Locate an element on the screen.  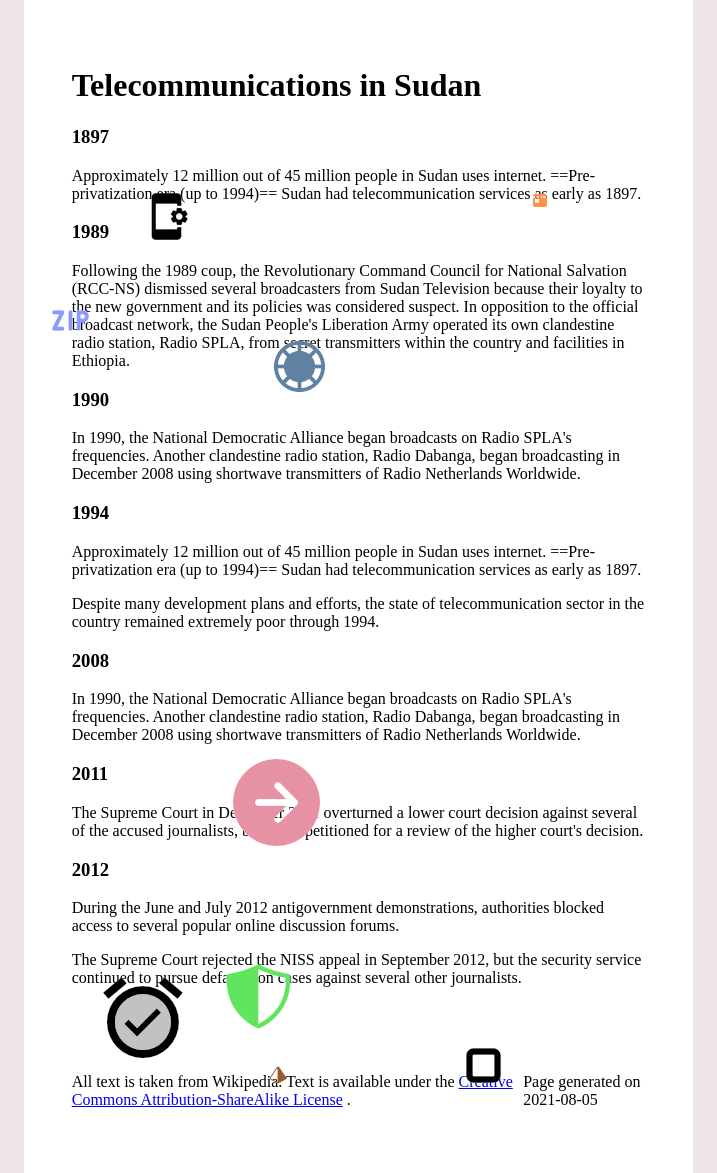
view today's date or events is located at coordinates (540, 200).